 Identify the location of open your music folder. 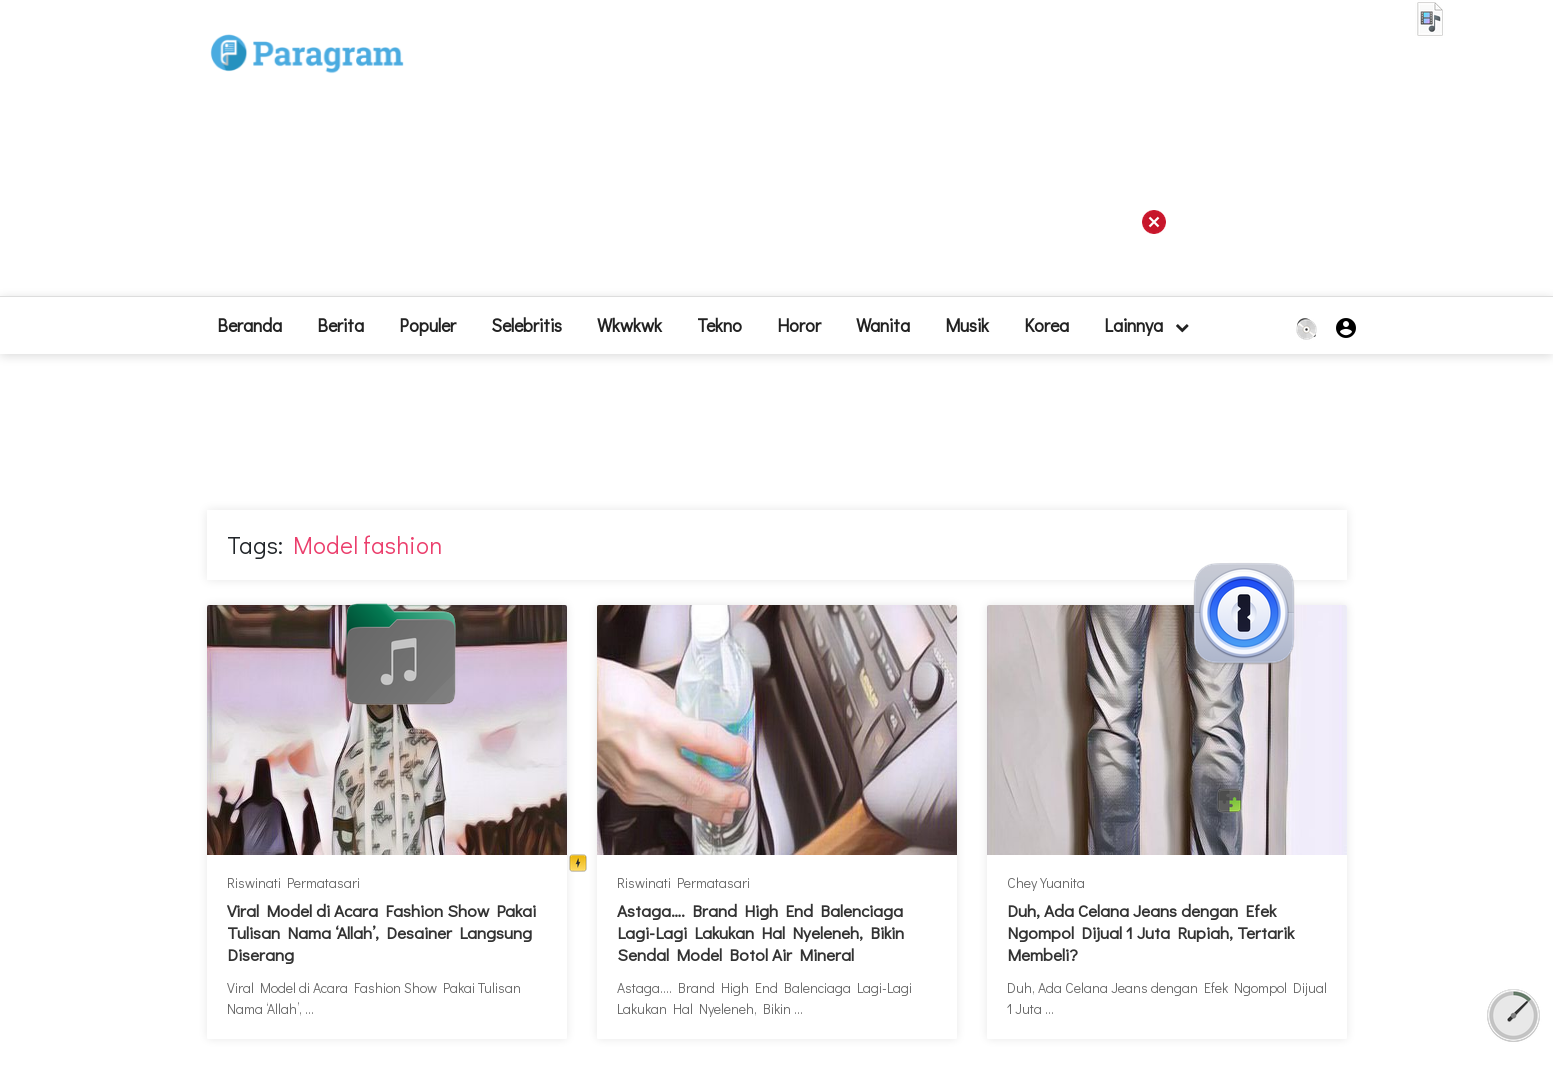
(401, 654).